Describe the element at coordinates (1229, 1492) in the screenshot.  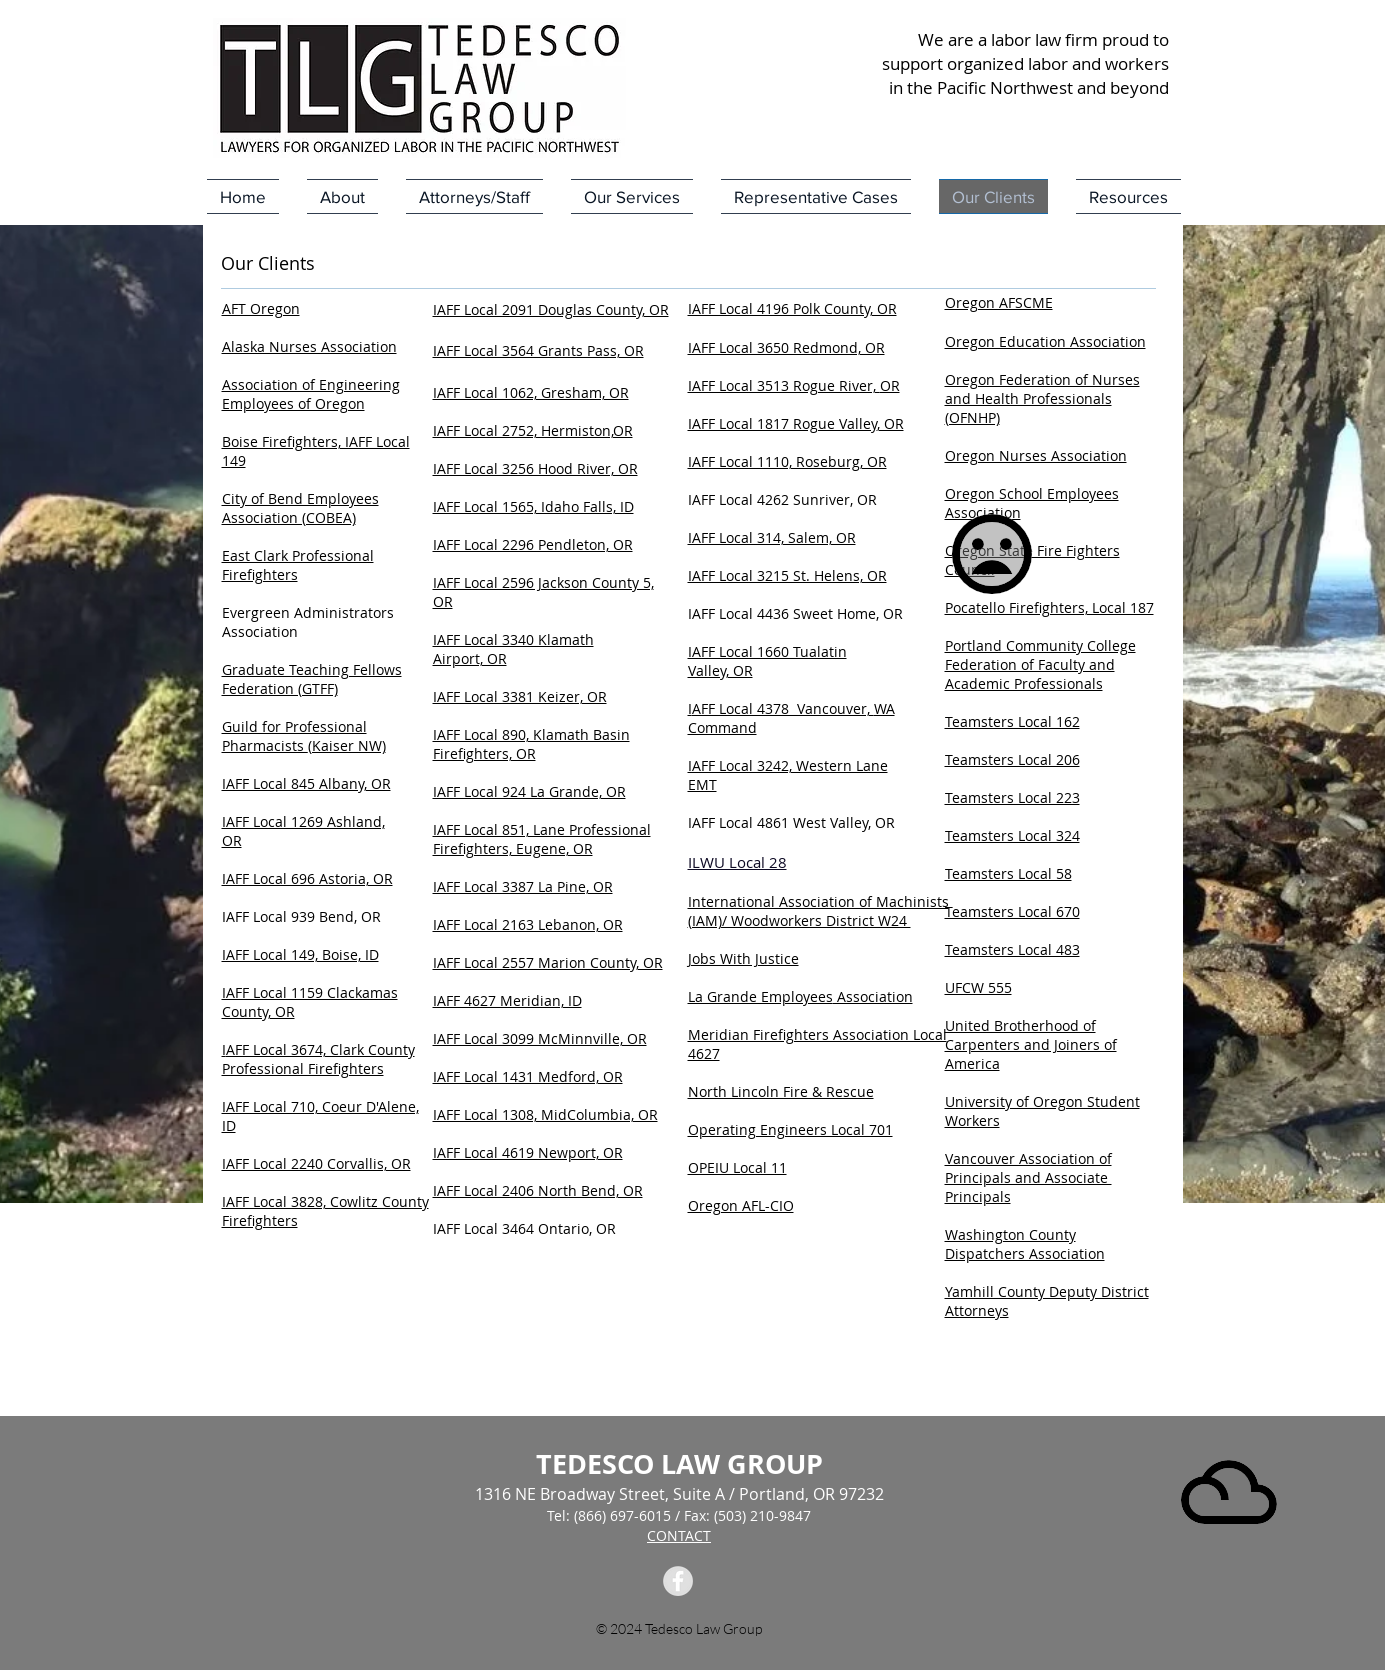
I see `view cloud storage` at that location.